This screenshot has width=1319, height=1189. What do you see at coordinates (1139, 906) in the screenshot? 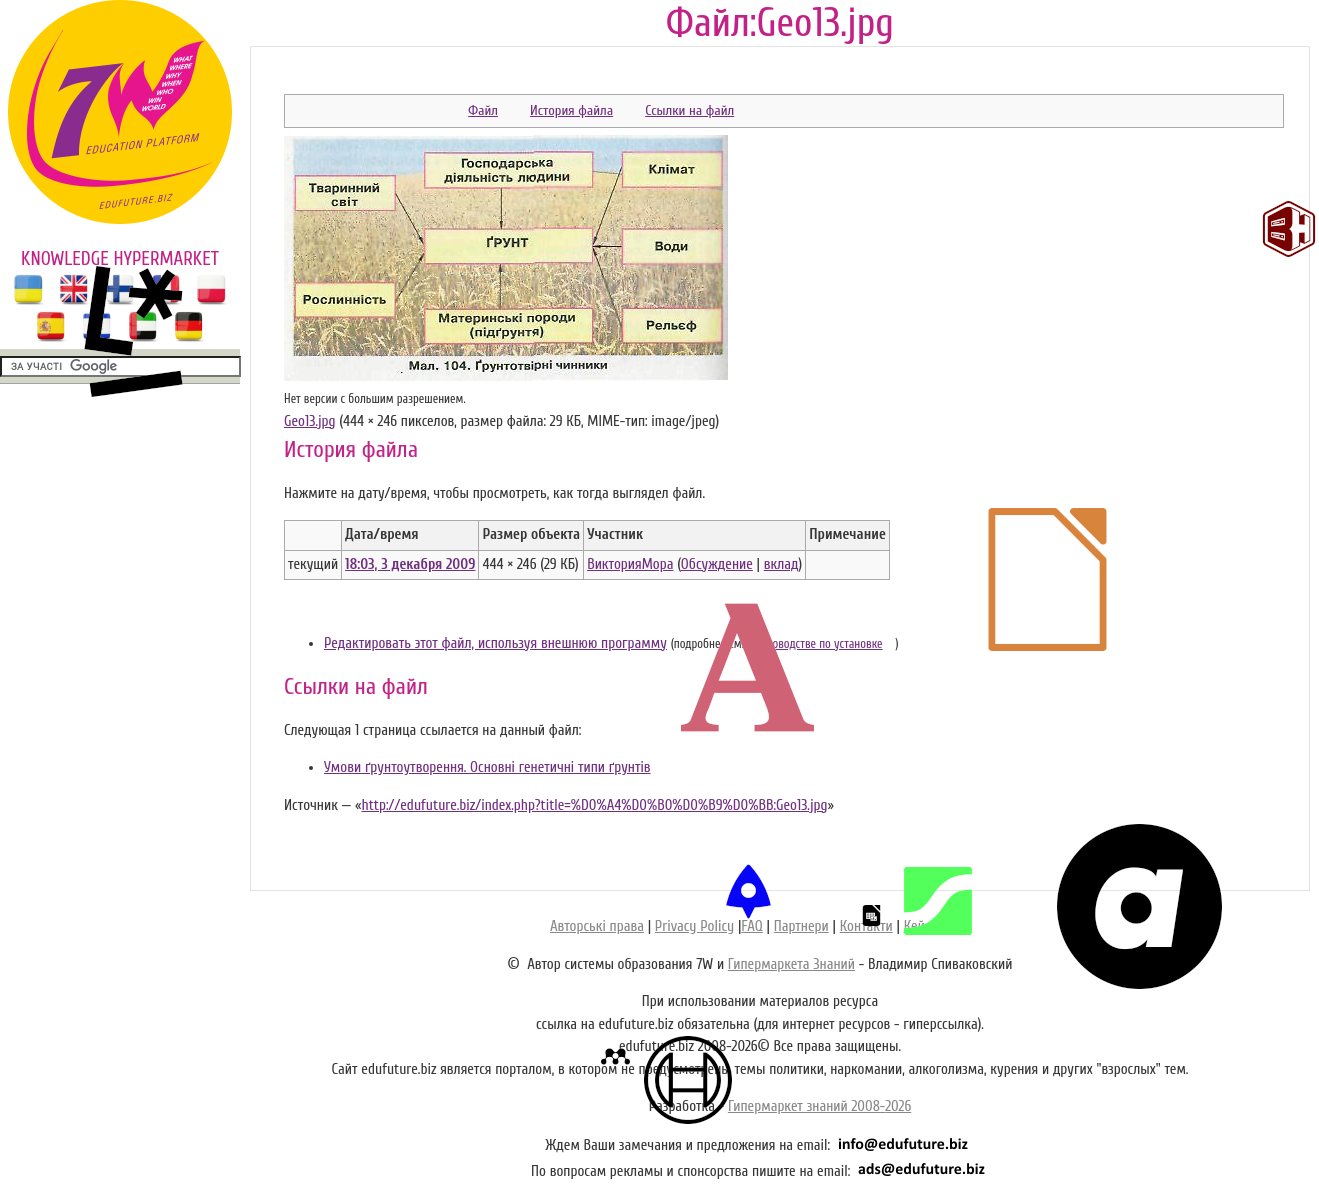
I see `open the AirAsia app` at bounding box center [1139, 906].